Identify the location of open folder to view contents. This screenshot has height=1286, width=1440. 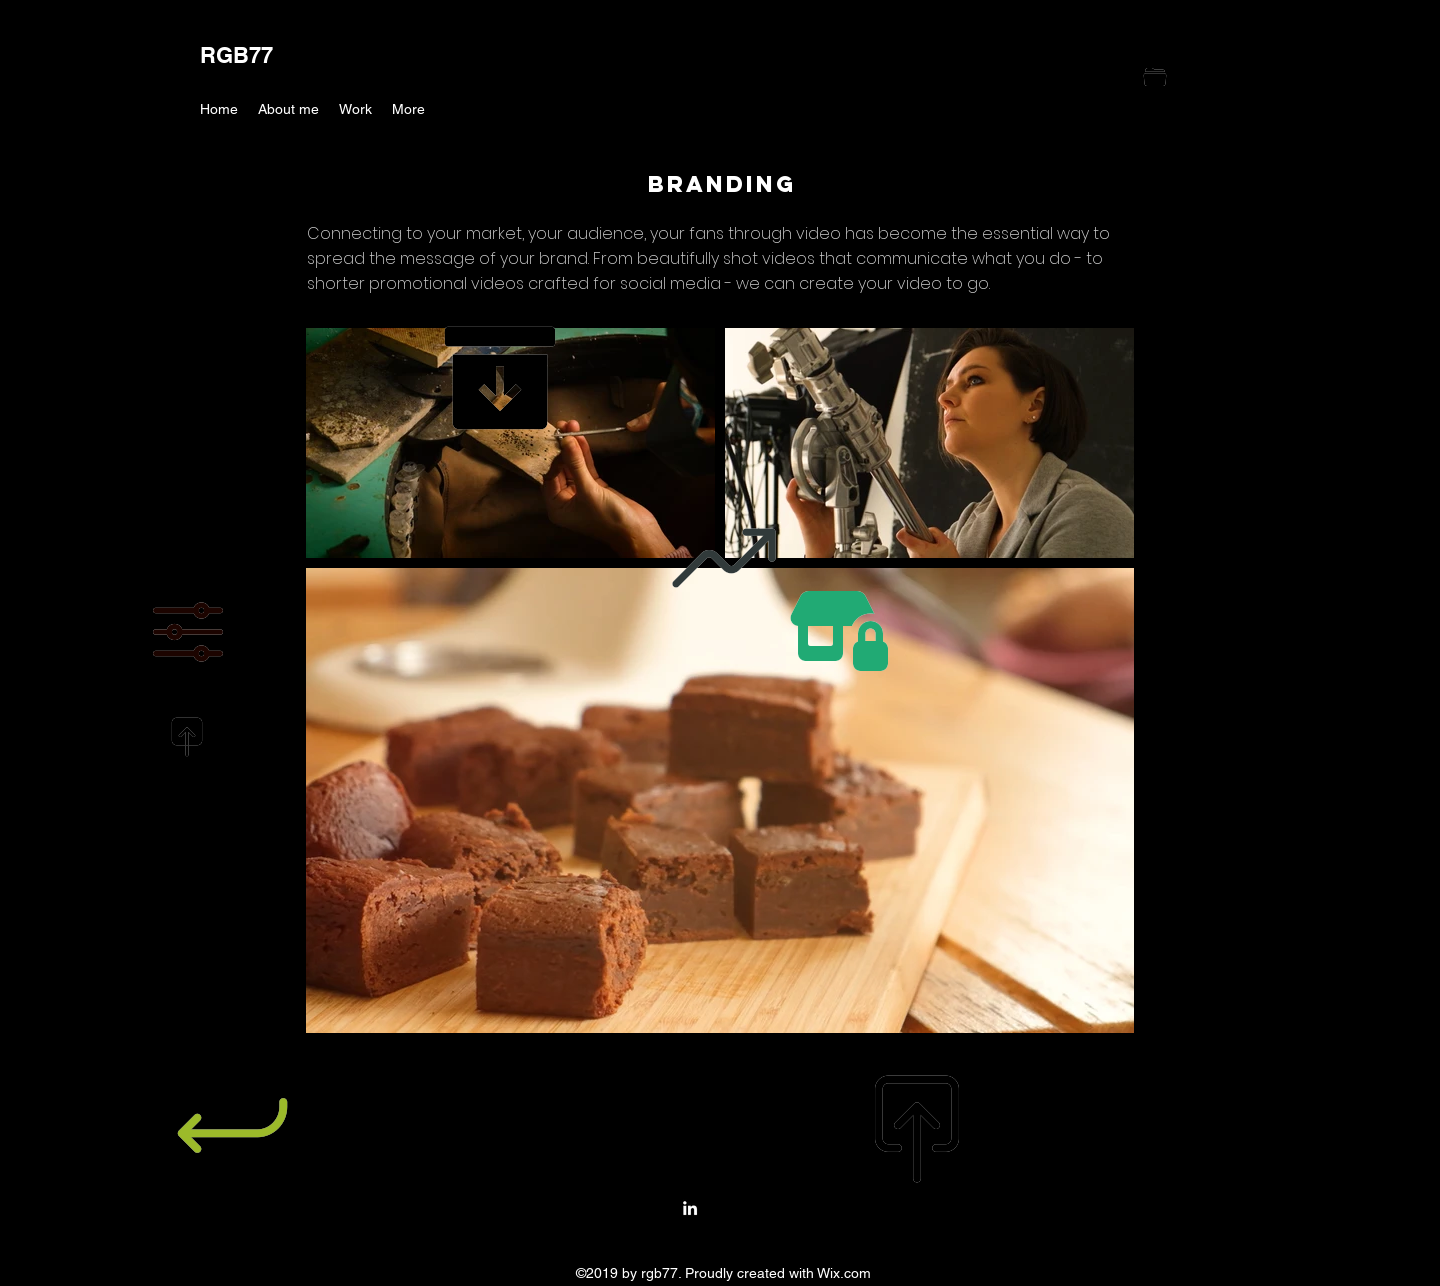
(1155, 77).